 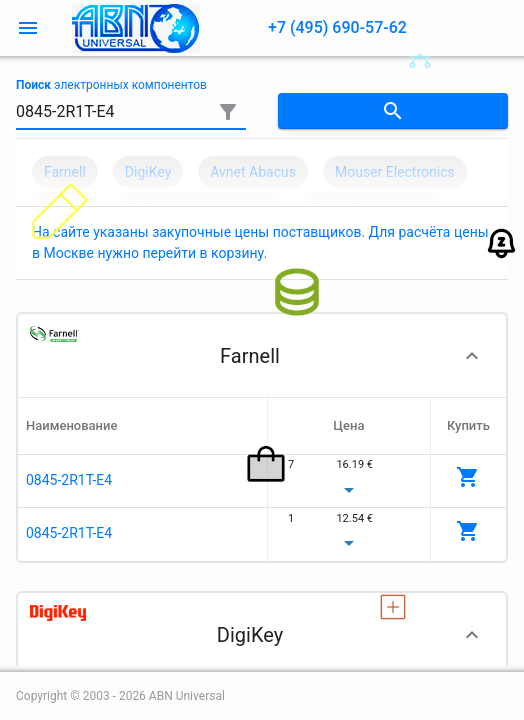 What do you see at coordinates (393, 607) in the screenshot?
I see `add a new item or entry` at bounding box center [393, 607].